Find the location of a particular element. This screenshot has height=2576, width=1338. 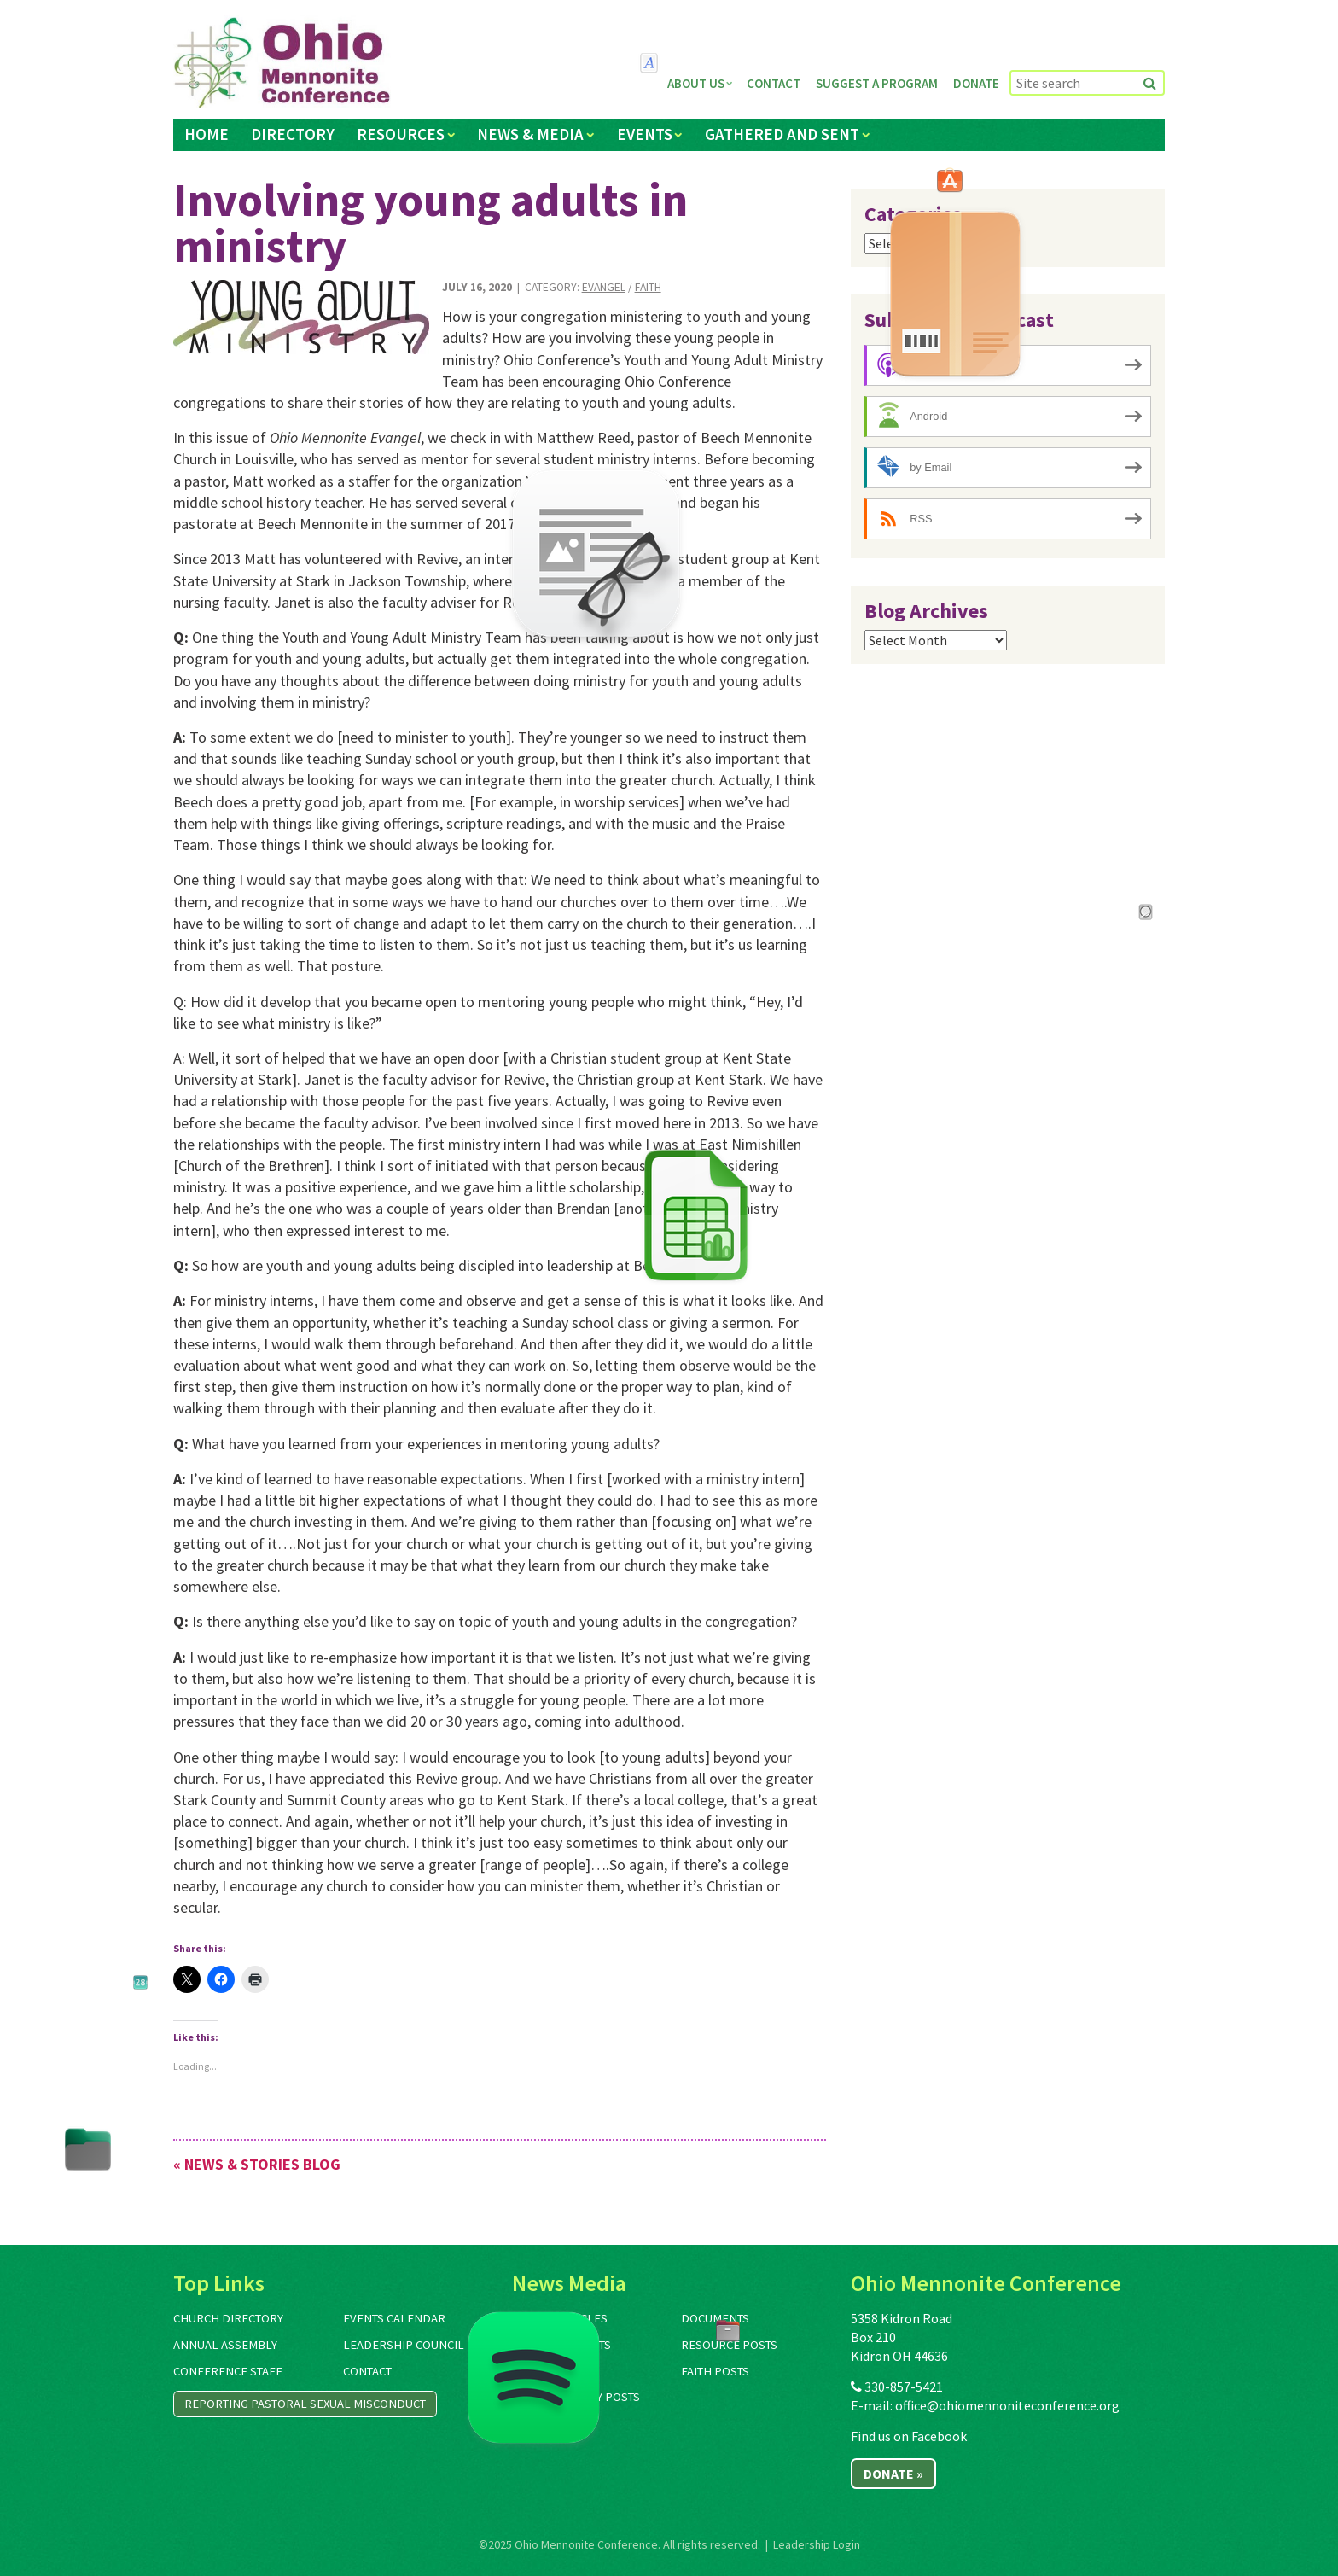

open gnome documents app is located at coordinates (596, 553).